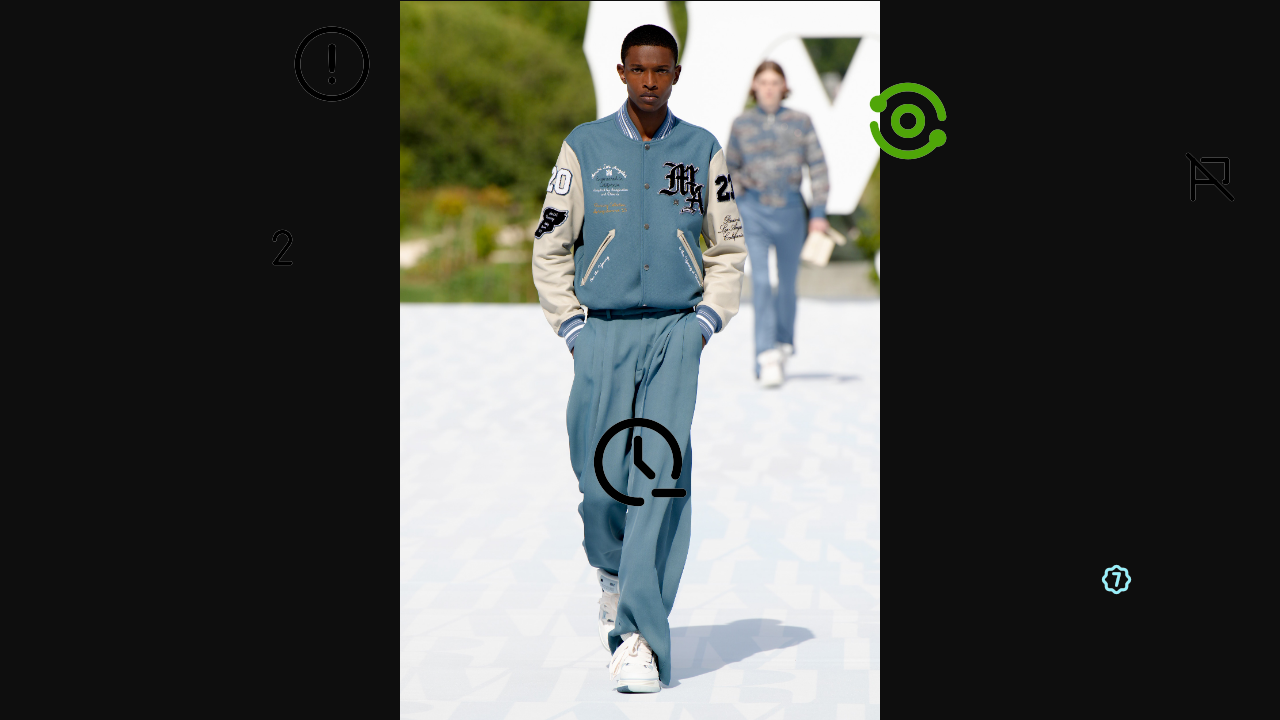  I want to click on analyze data or run diagnostics, so click(908, 121).